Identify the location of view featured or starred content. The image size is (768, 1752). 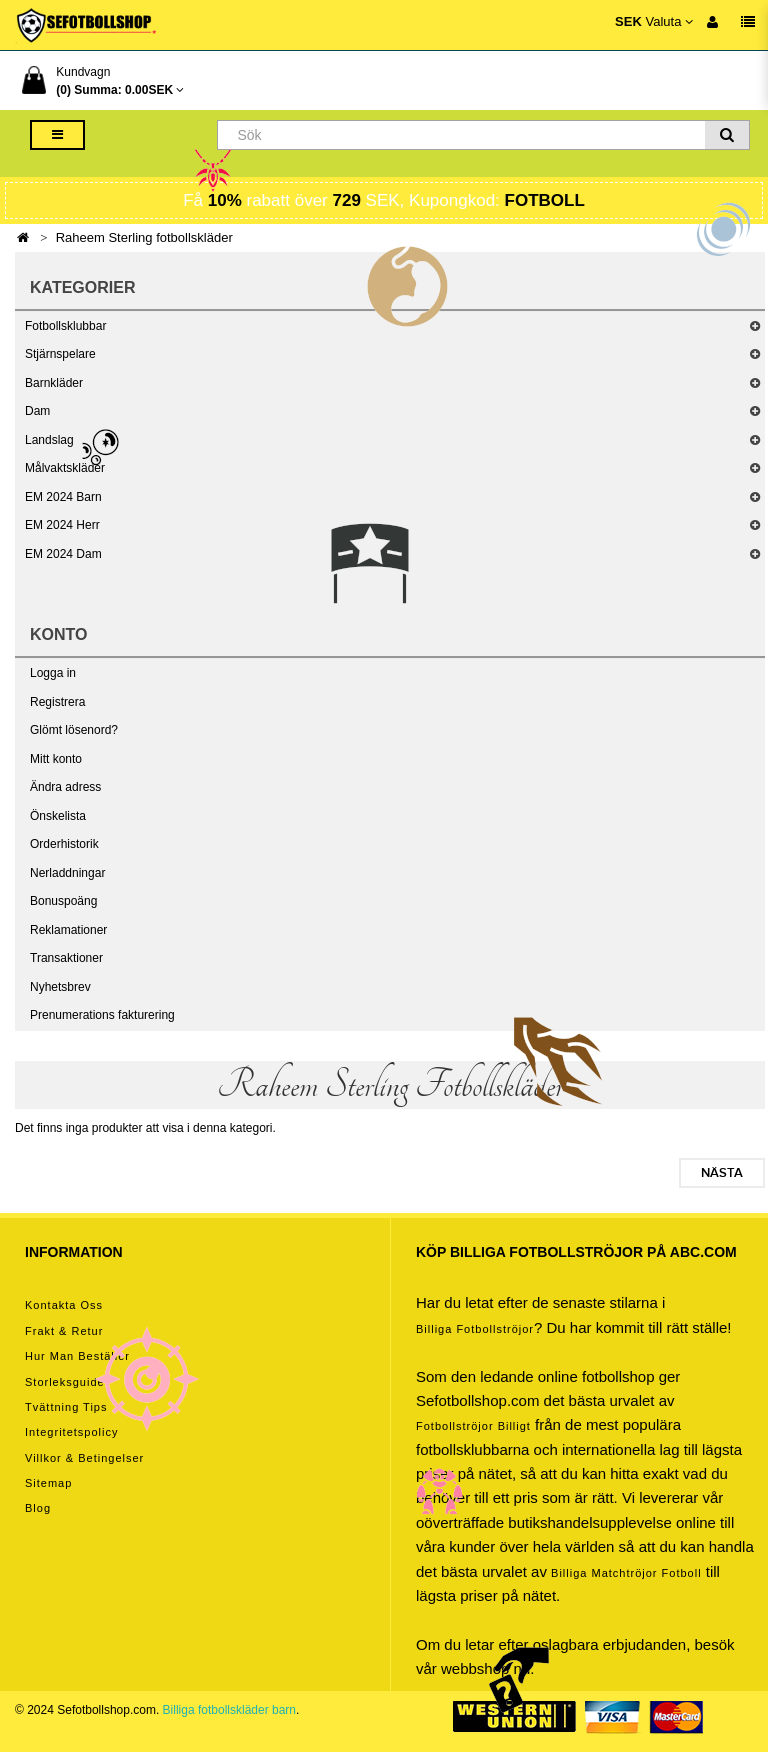
(370, 563).